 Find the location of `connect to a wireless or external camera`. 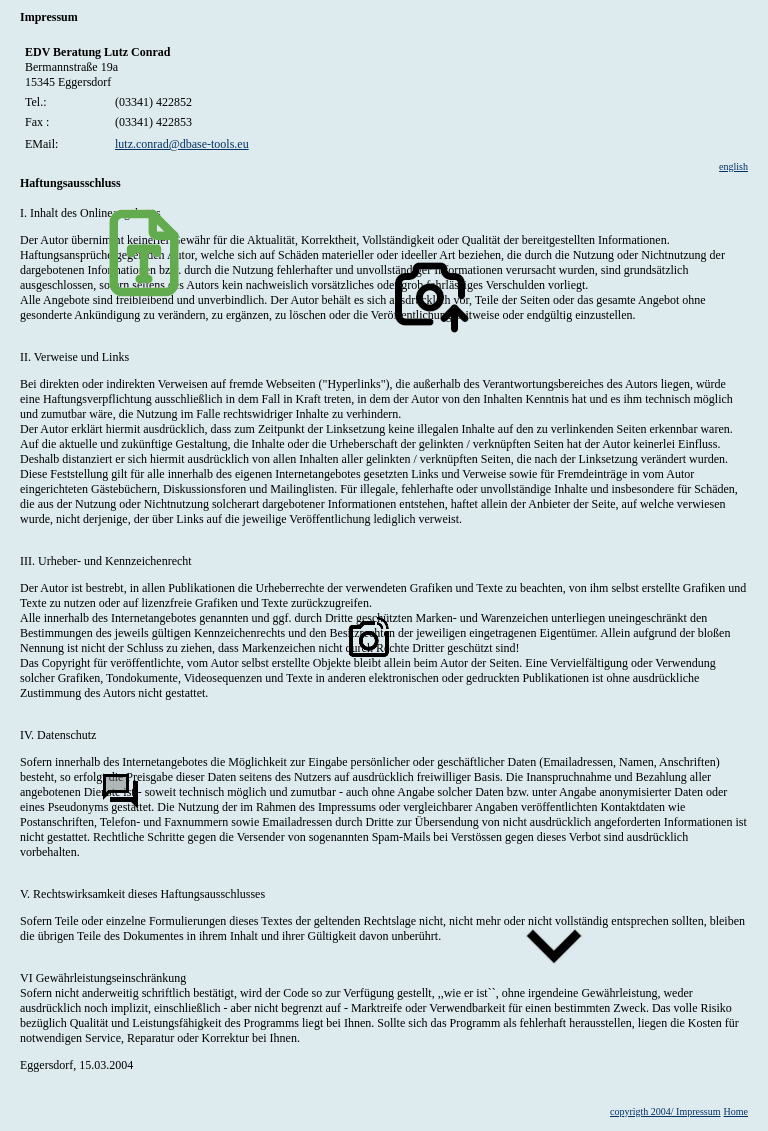

connect to a wireless or external camera is located at coordinates (369, 637).